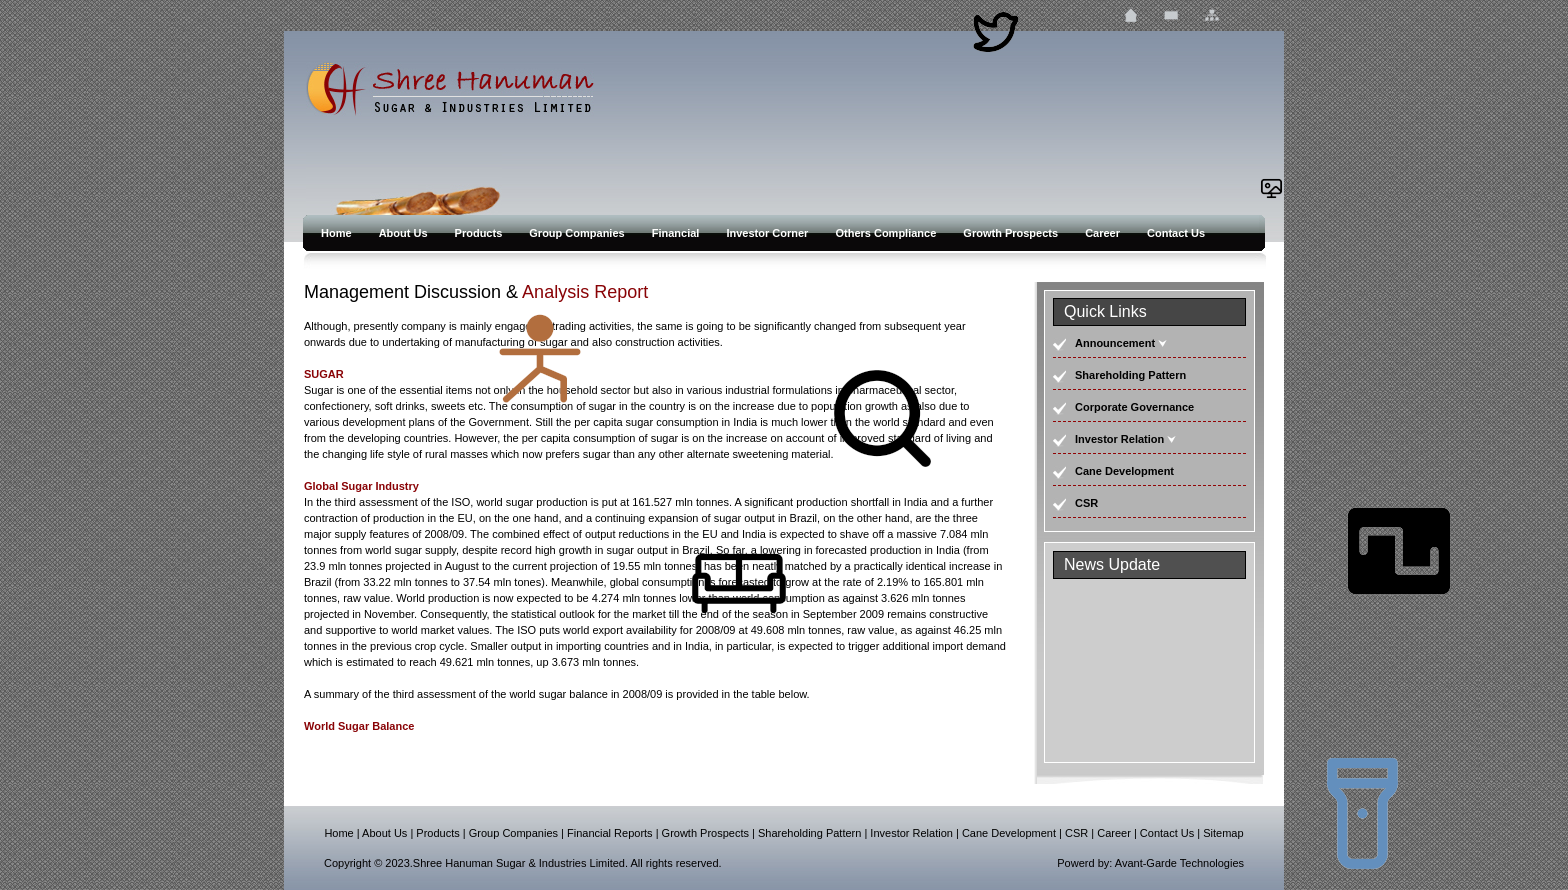 This screenshot has height=890, width=1568. I want to click on turn on device flashlight, so click(1362, 813).